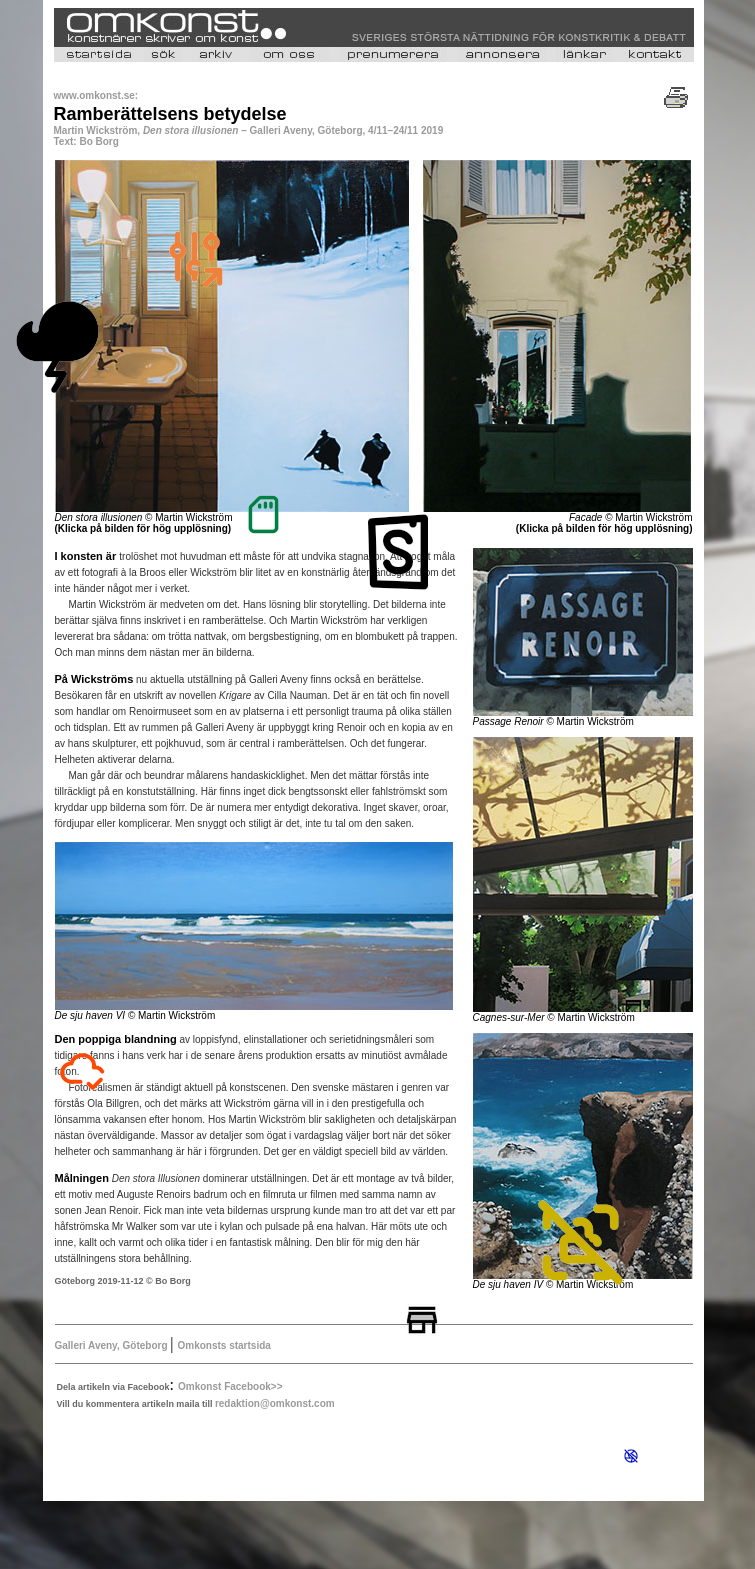 The width and height of the screenshot is (755, 1569). What do you see at coordinates (57, 345) in the screenshot?
I see `indicates thunderstorm or severe weather conditions` at bounding box center [57, 345].